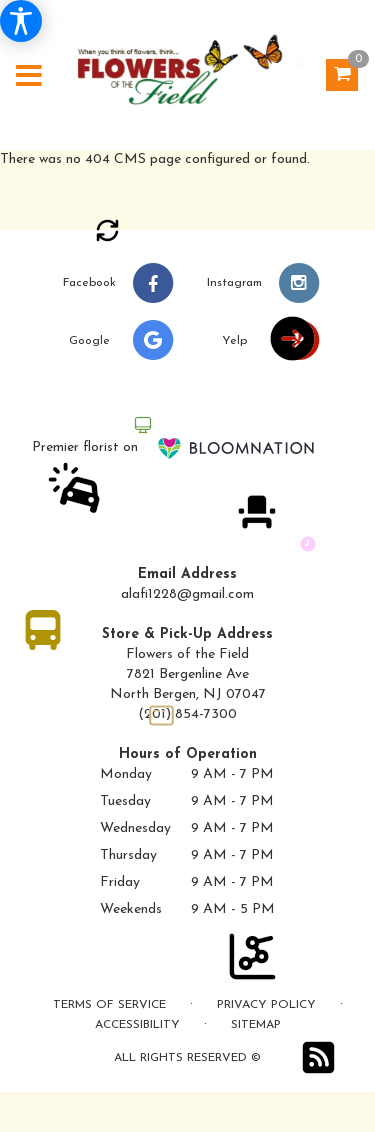 The width and height of the screenshot is (375, 1132). What do you see at coordinates (161, 715) in the screenshot?
I see `open a new application window` at bounding box center [161, 715].